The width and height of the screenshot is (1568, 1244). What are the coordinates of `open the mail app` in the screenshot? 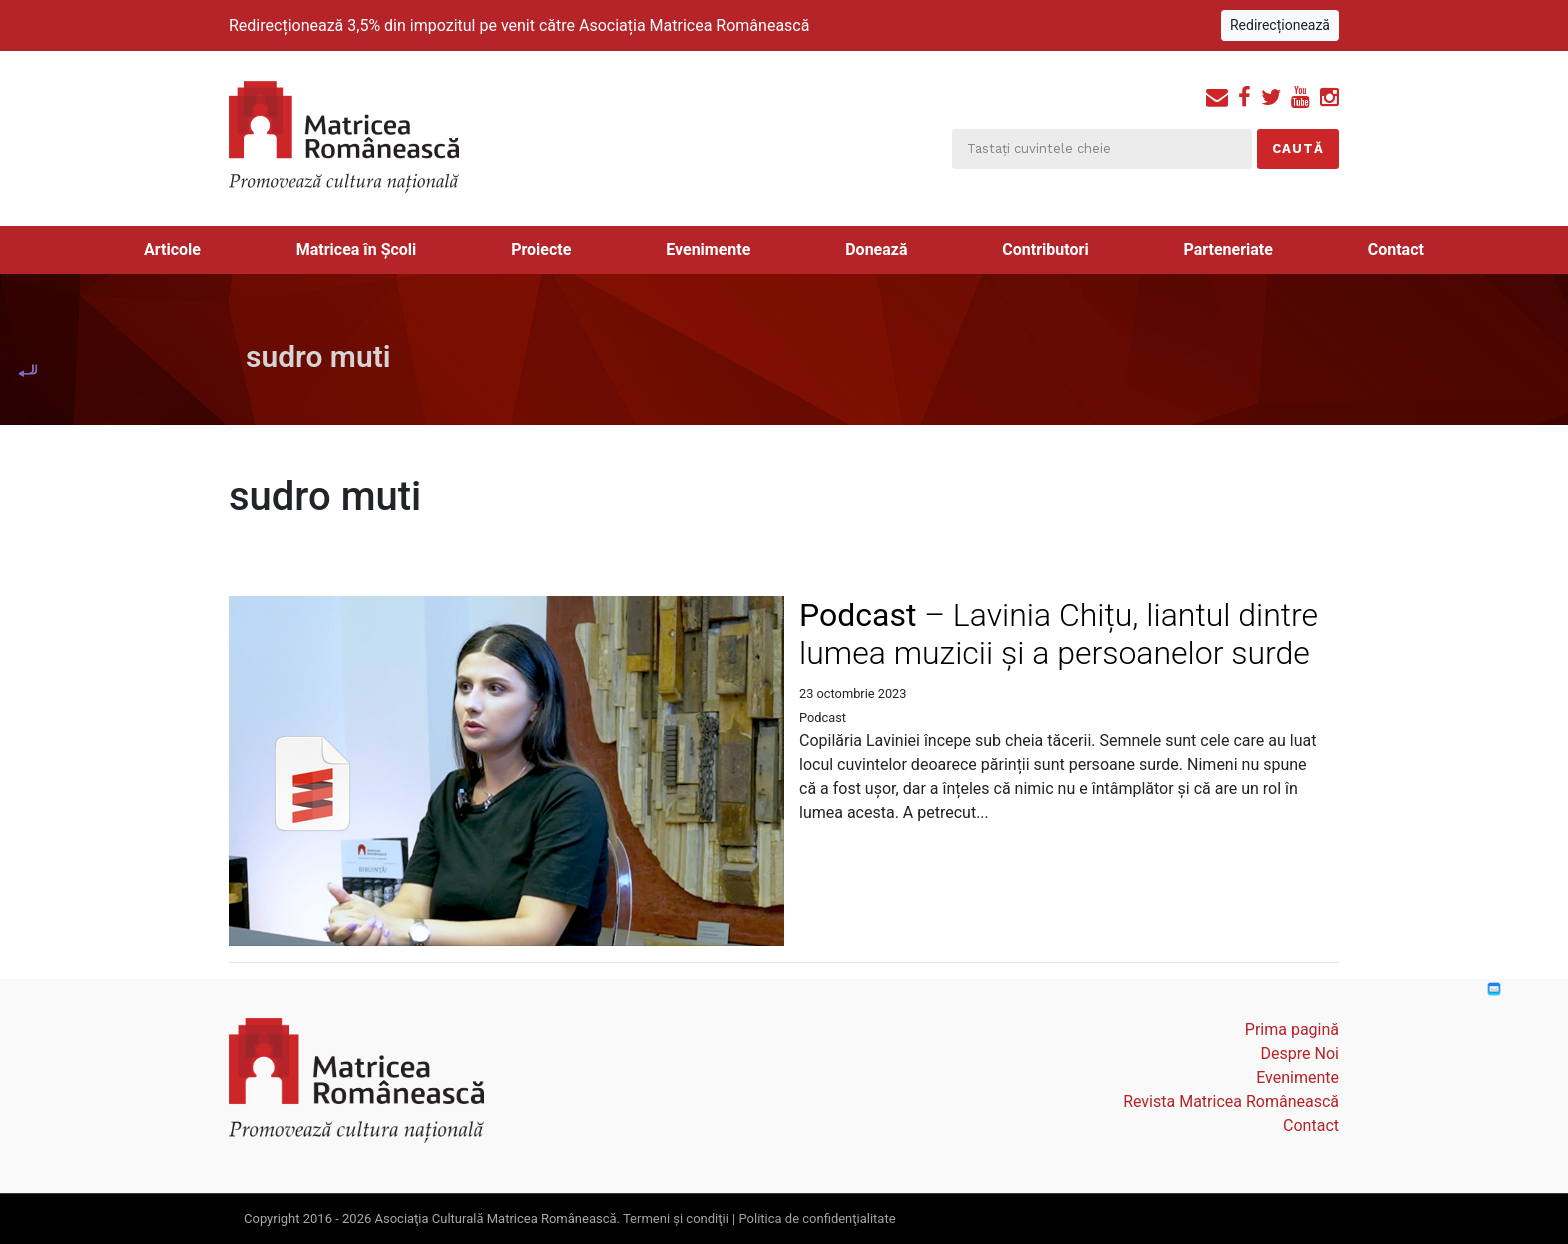 It's located at (1494, 989).